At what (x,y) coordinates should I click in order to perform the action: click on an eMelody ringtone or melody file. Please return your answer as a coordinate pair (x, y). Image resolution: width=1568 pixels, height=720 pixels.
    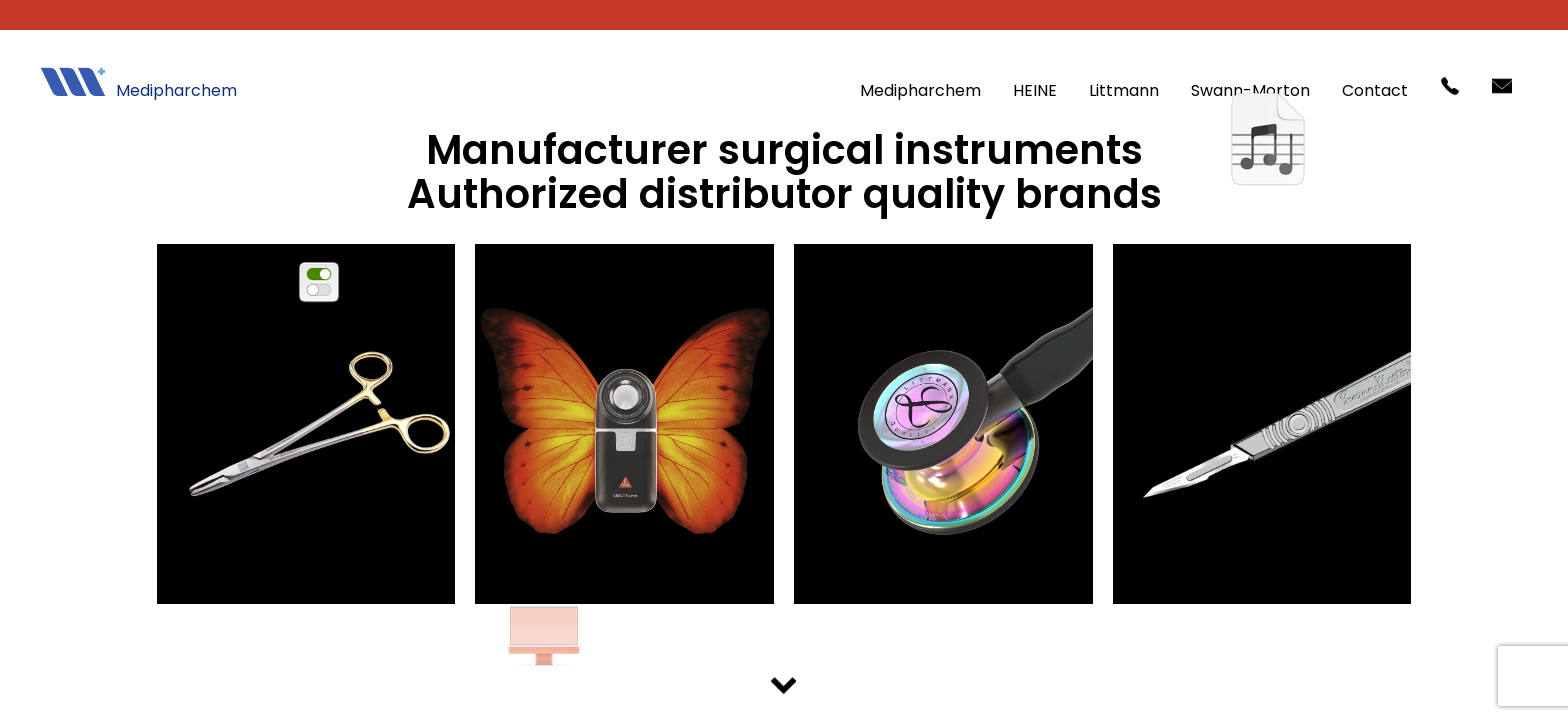
    Looking at the image, I should click on (1268, 139).